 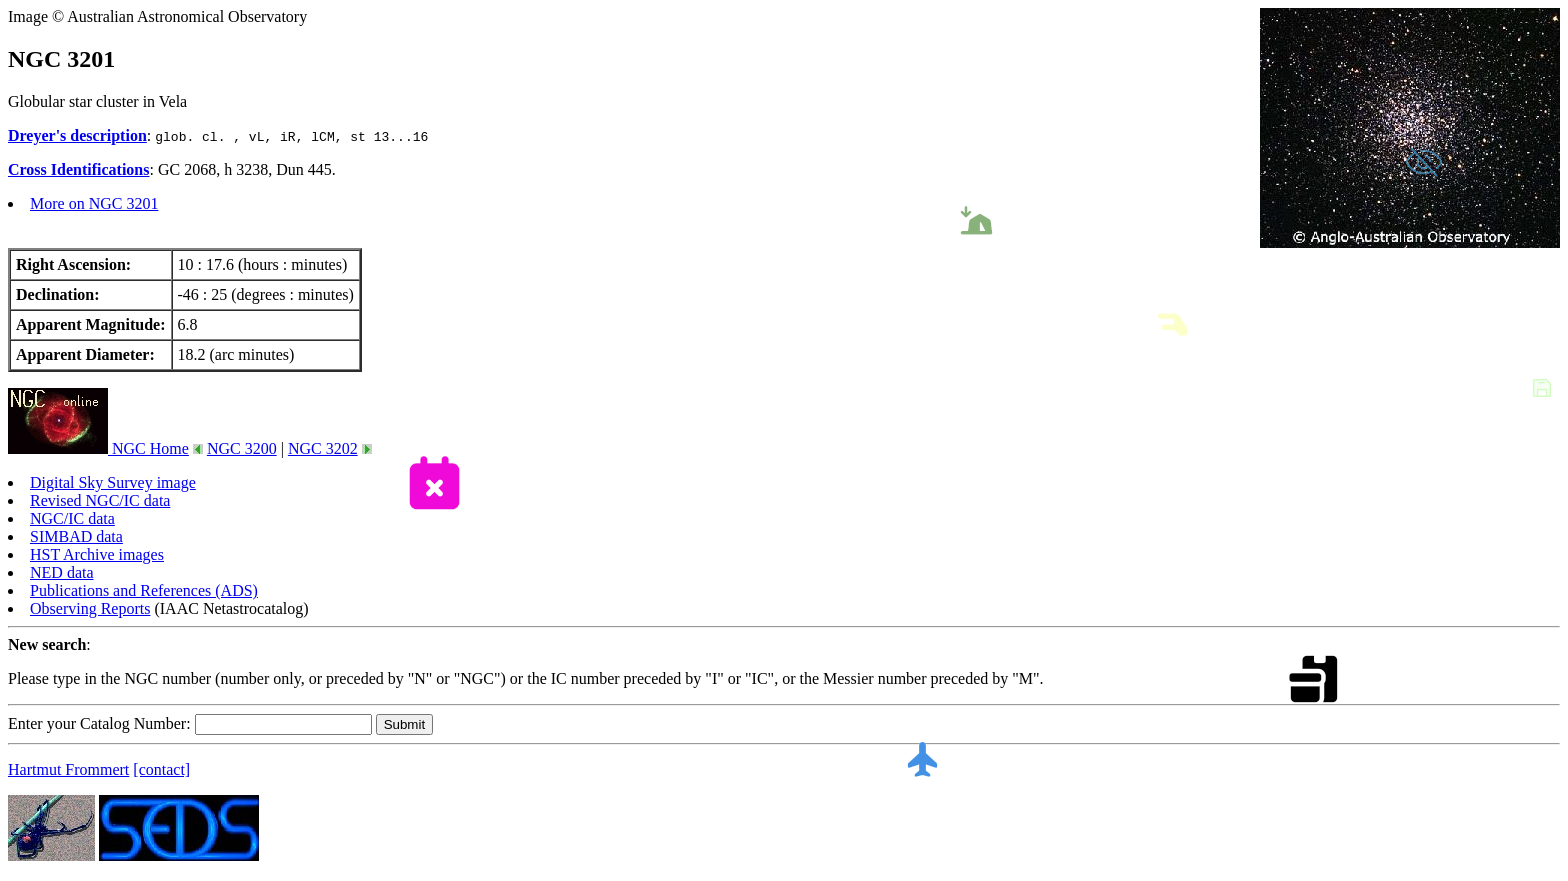 I want to click on book or search for flights, so click(x=922, y=759).